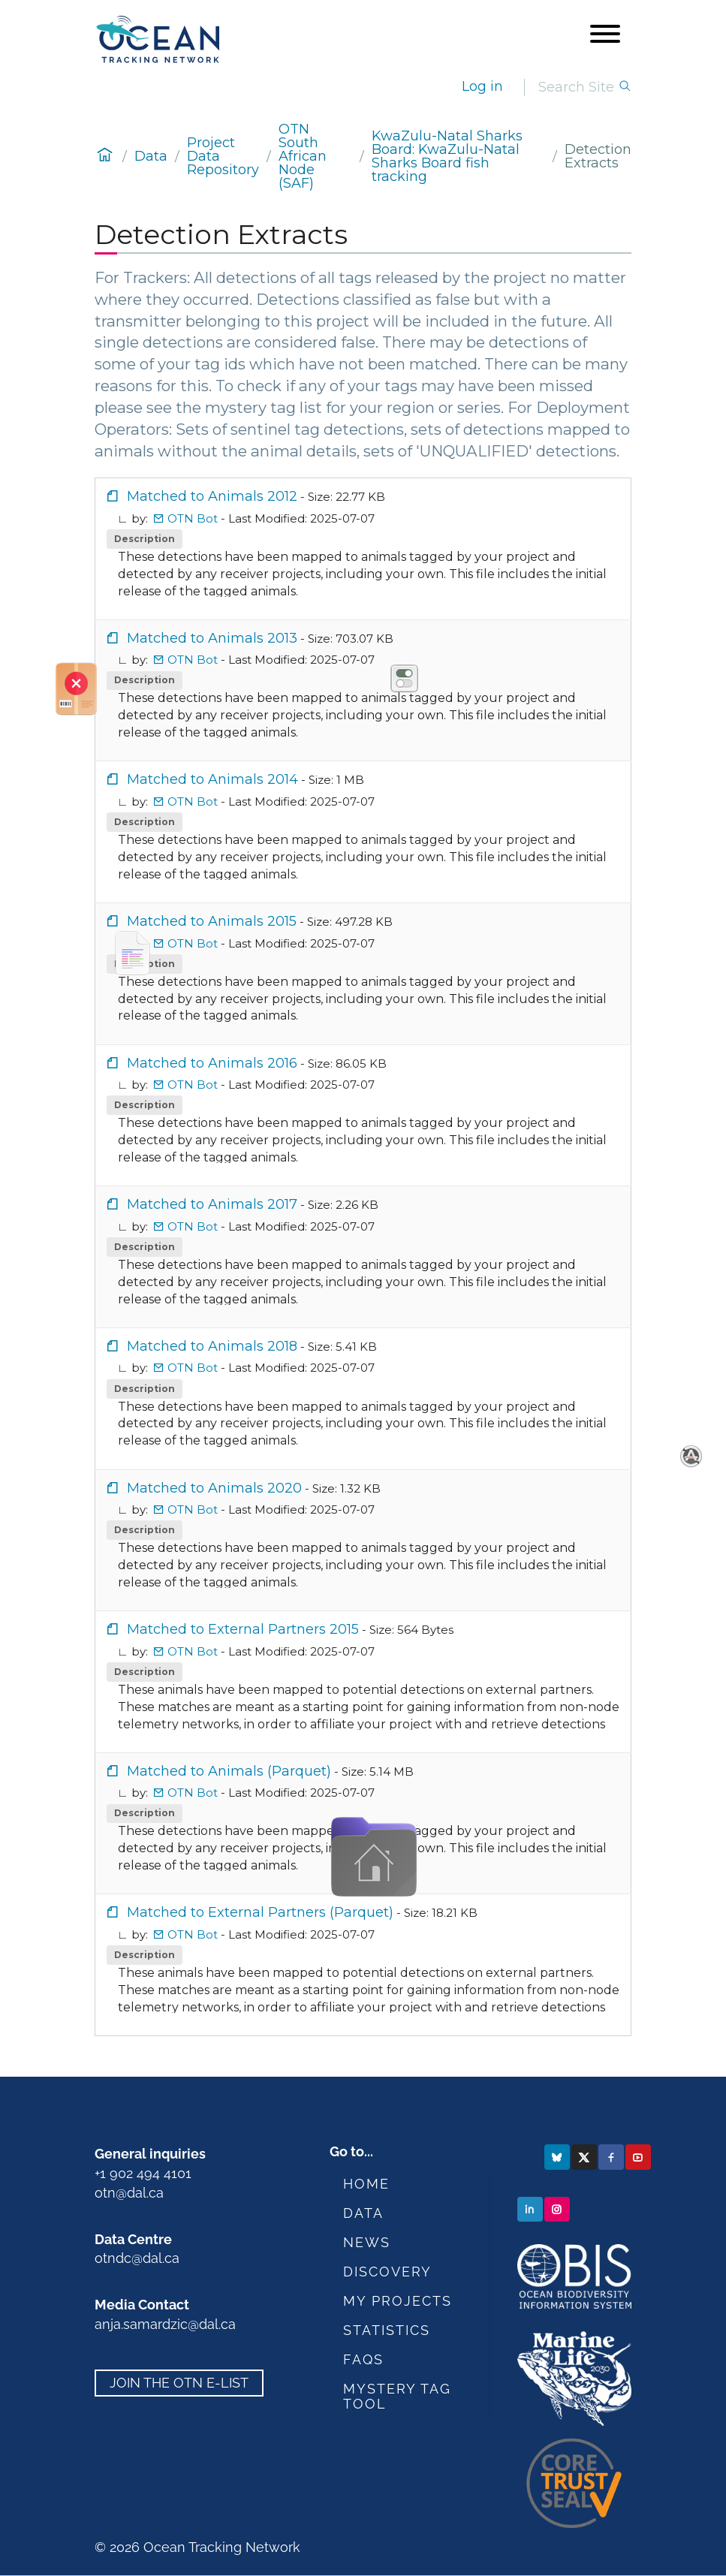  I want to click on check for available software updates, so click(691, 1456).